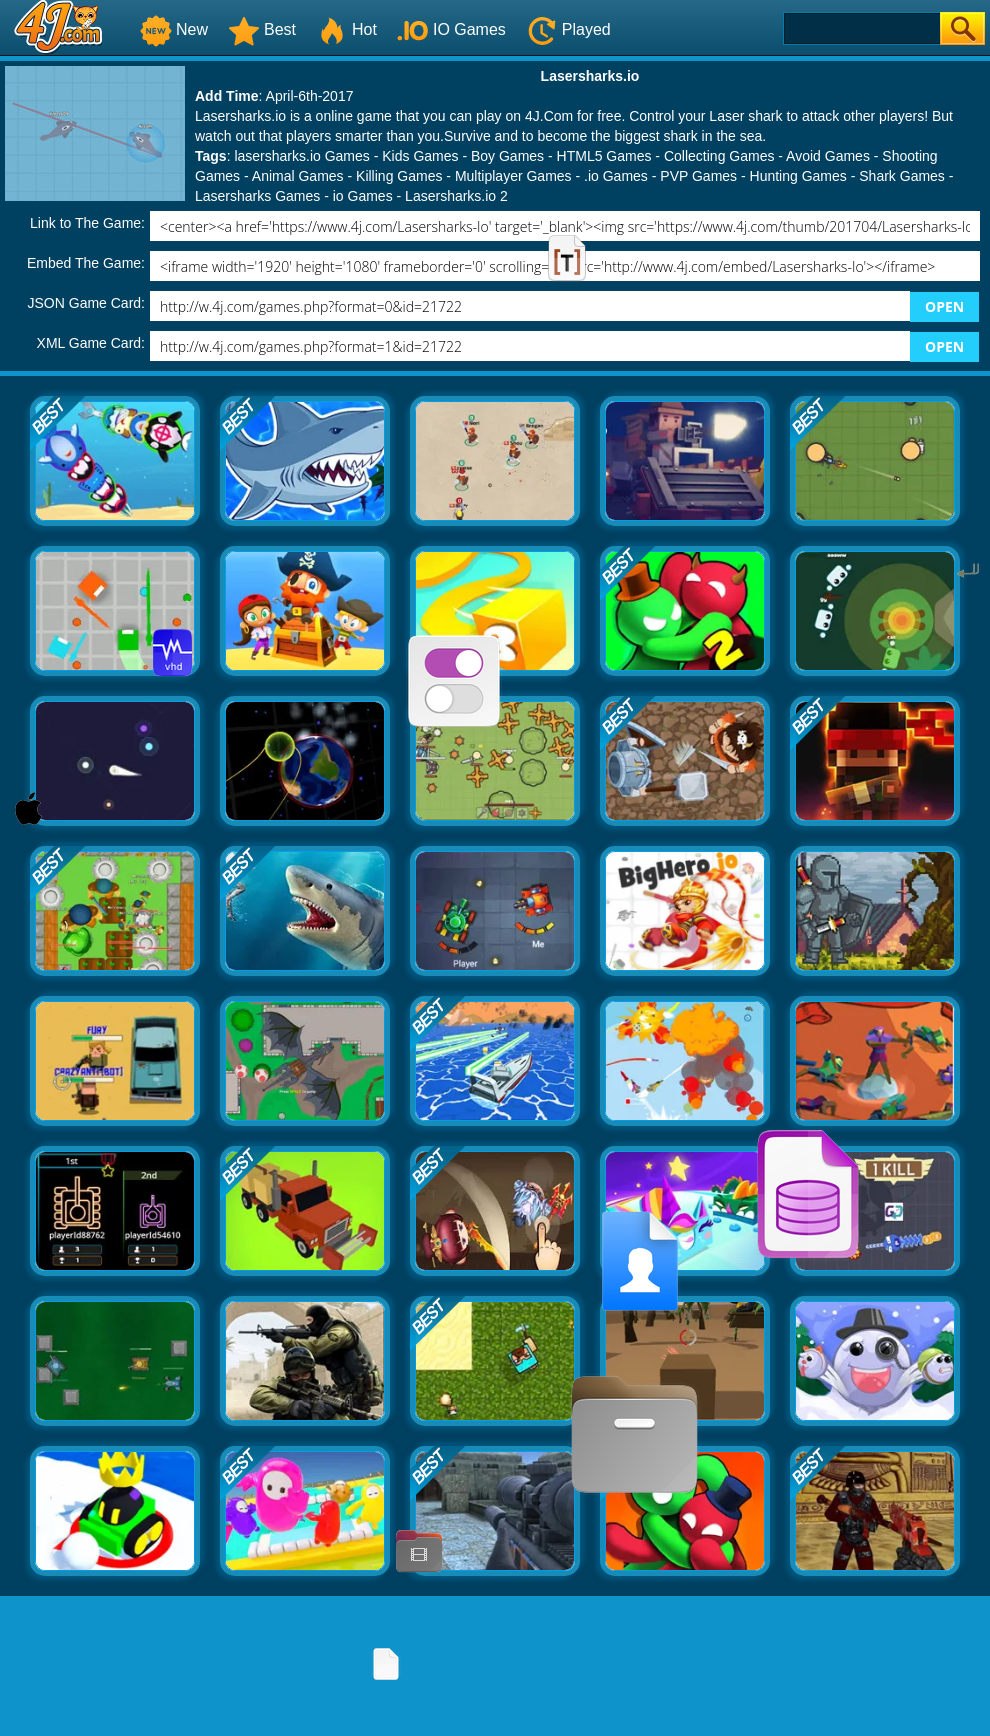 The height and width of the screenshot is (1736, 990). Describe the element at coordinates (172, 652) in the screenshot. I see `virtualbox virtual hard disk file` at that location.